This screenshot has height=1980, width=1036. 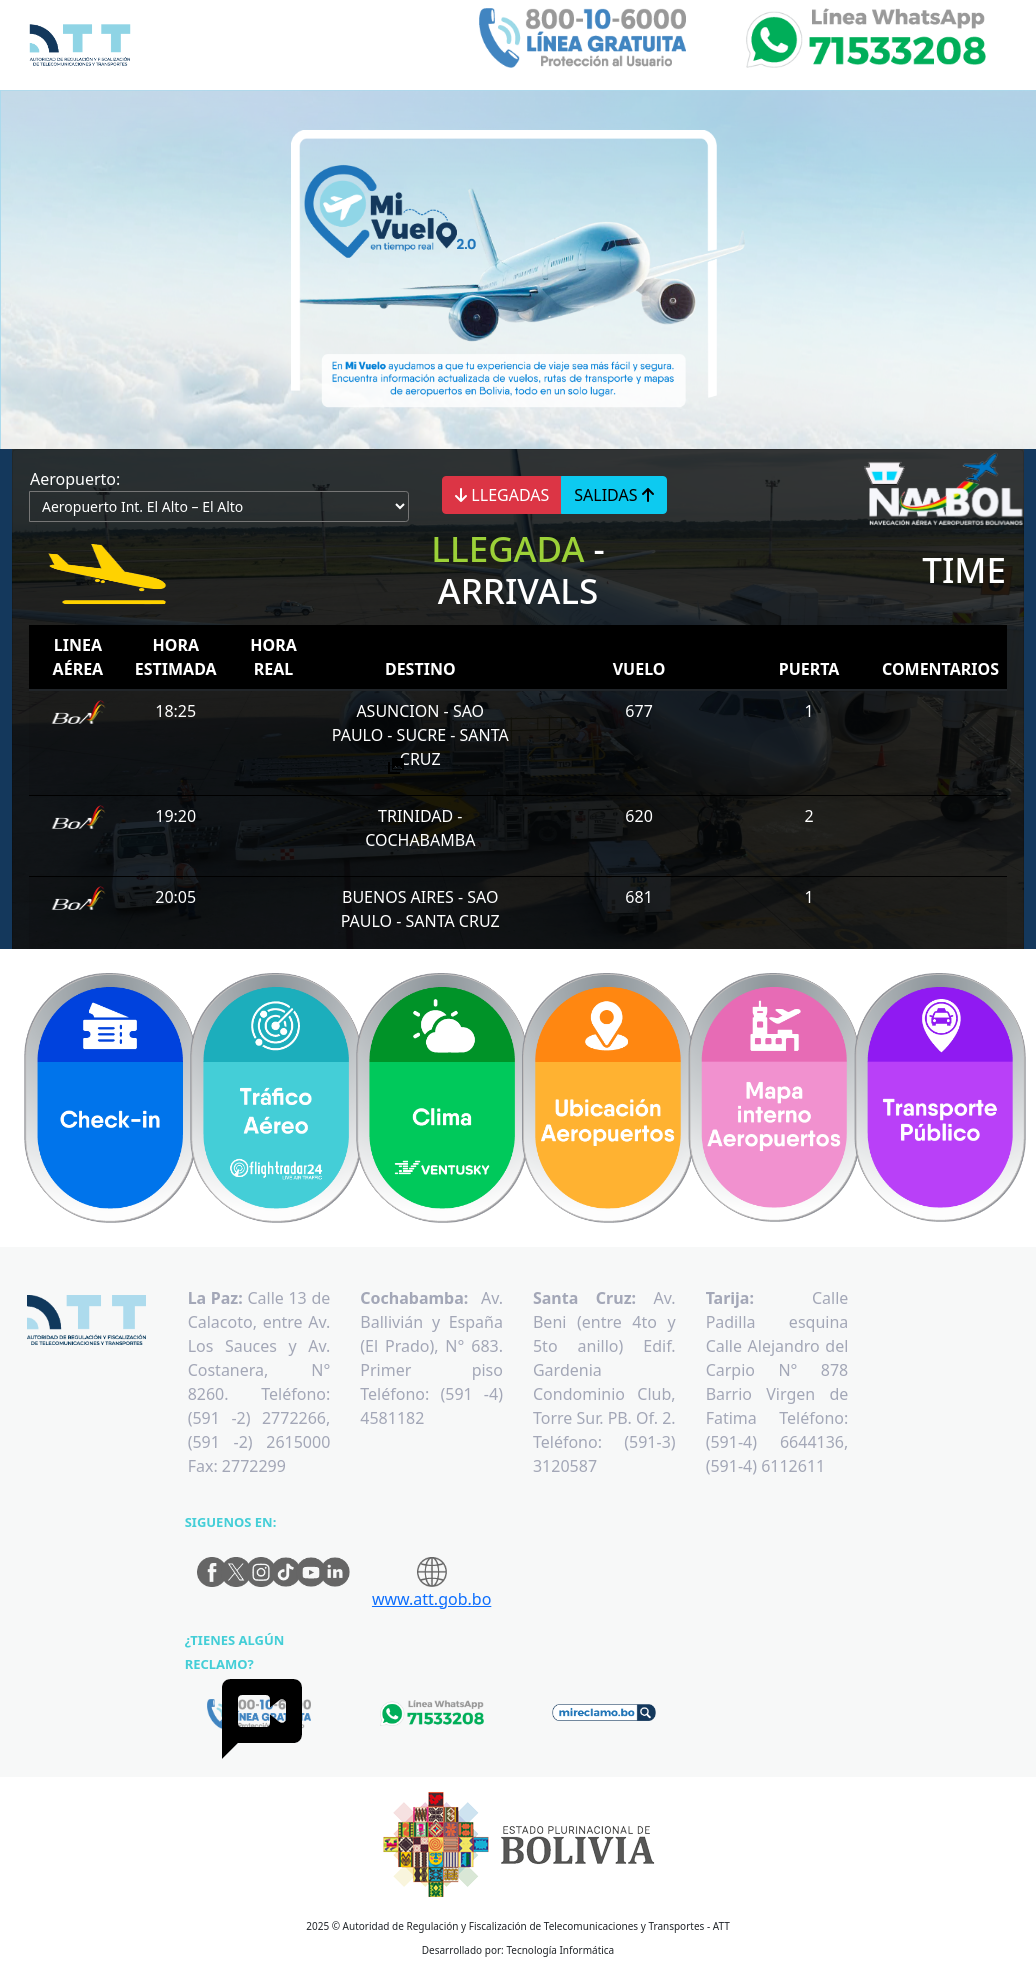 I want to click on access your photo library, so click(x=396, y=766).